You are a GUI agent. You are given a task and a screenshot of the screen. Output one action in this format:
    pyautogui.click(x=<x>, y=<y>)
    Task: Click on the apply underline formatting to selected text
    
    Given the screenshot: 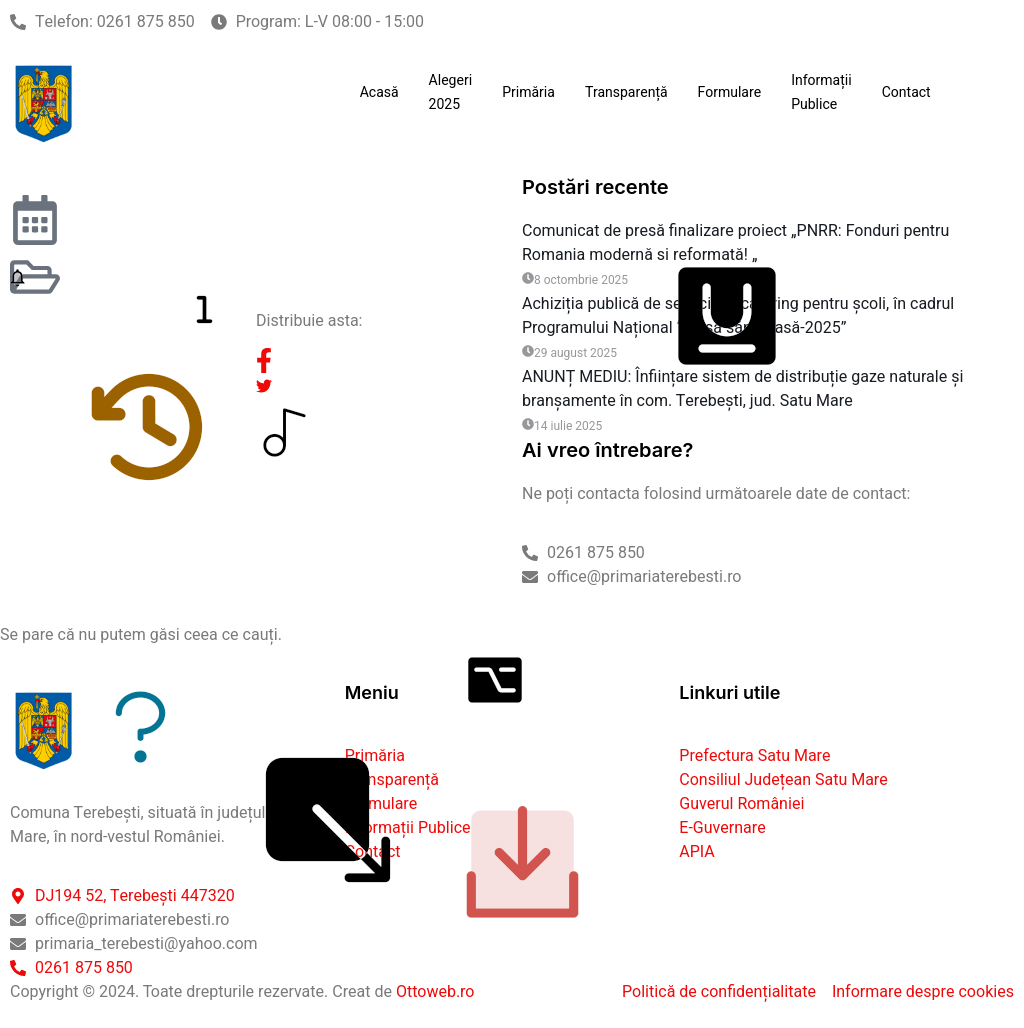 What is the action you would take?
    pyautogui.click(x=727, y=316)
    